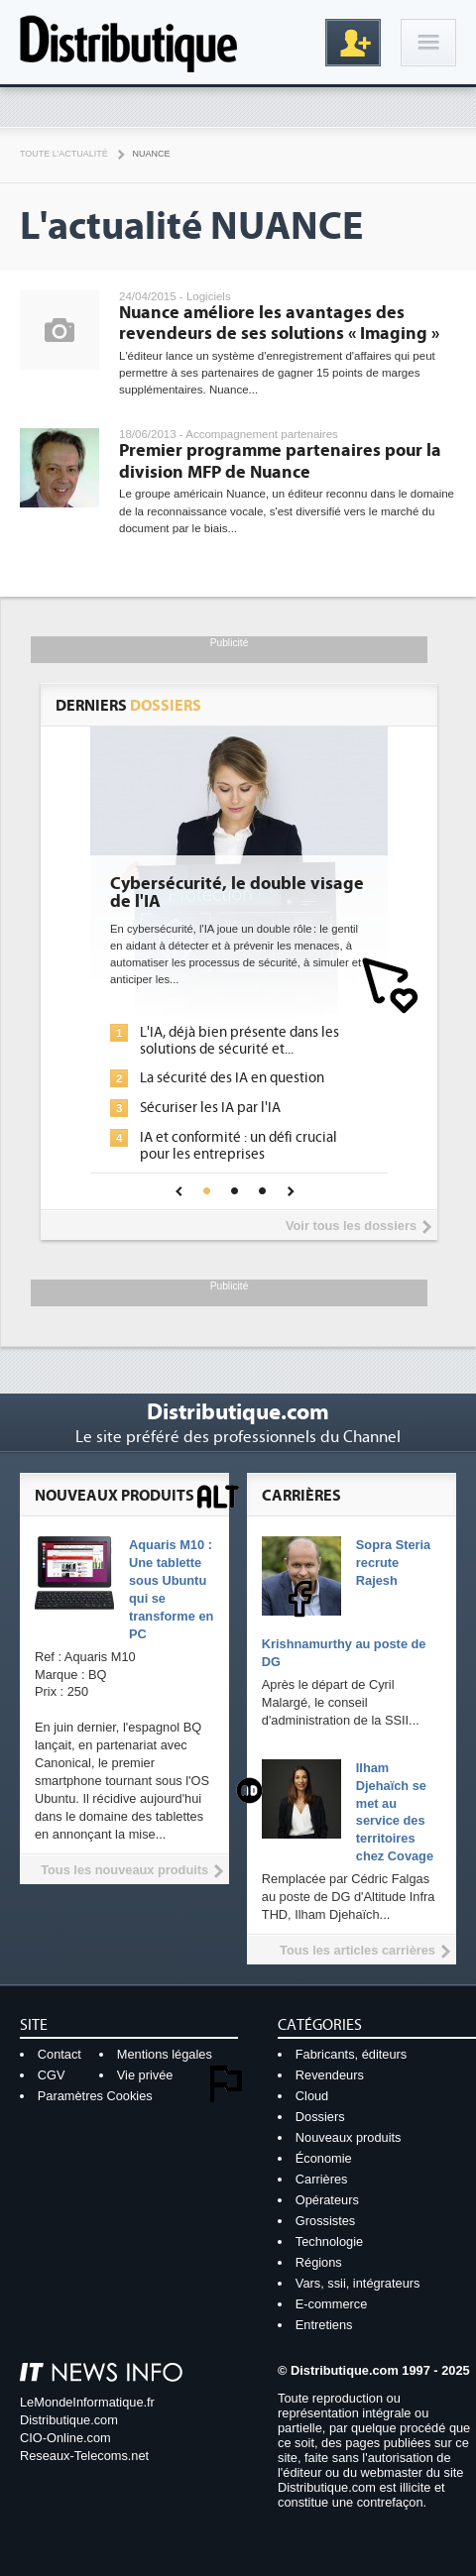  What do you see at coordinates (224, 2082) in the screenshot?
I see `flag or report content` at bounding box center [224, 2082].